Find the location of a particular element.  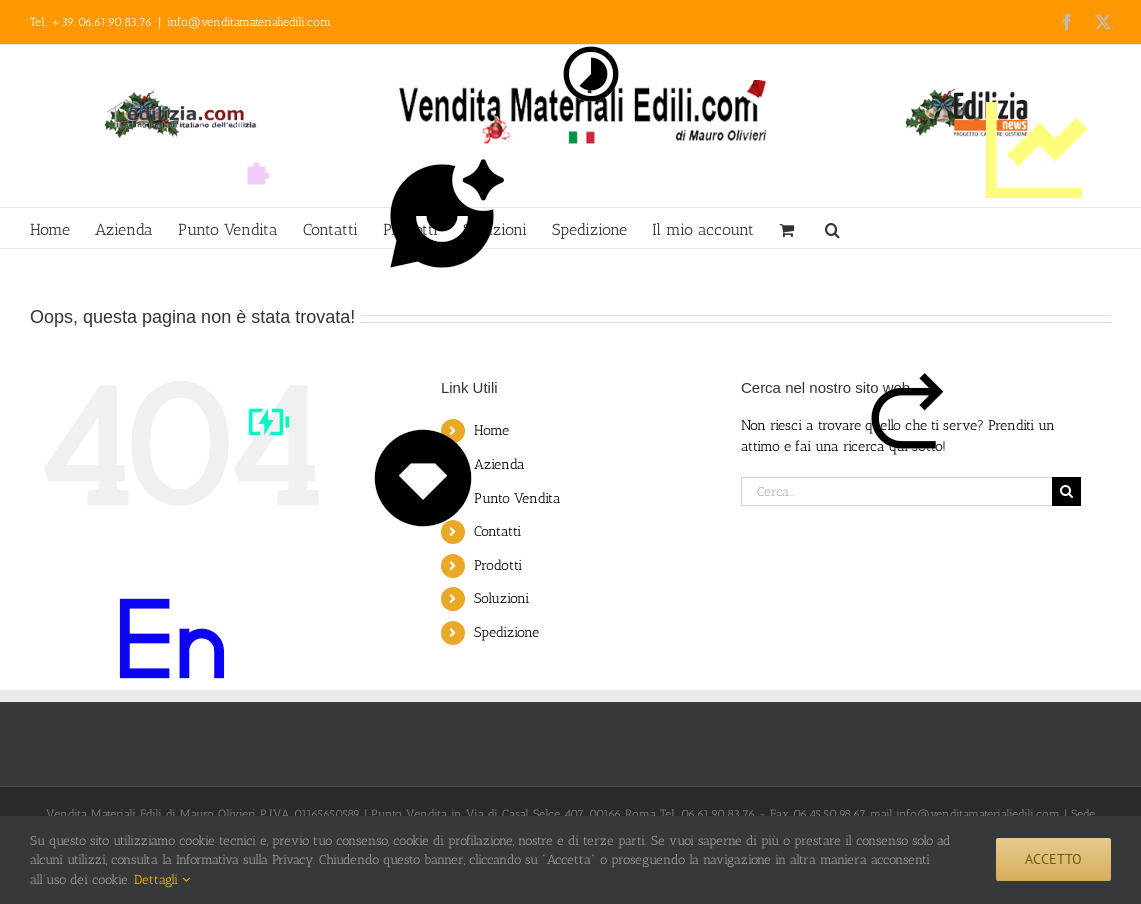

view analytics and performance trends is located at coordinates (1034, 150).